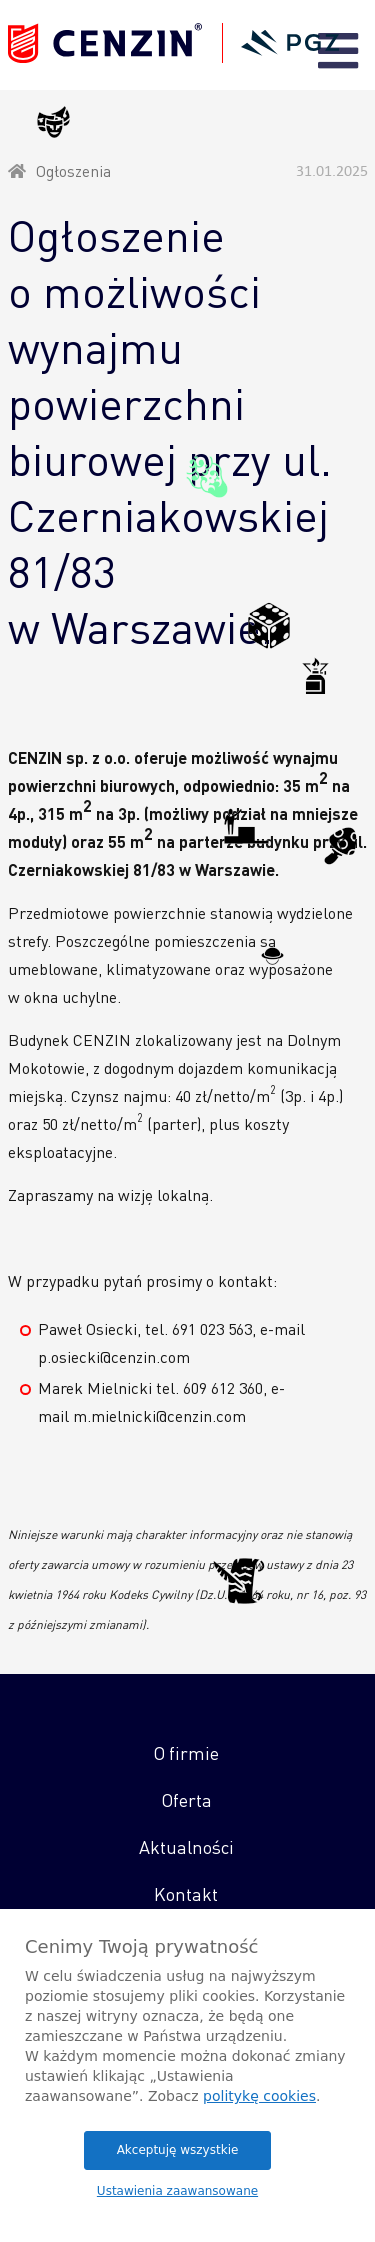  What do you see at coordinates (239, 1581) in the screenshot?
I see `access quest log or story journal` at bounding box center [239, 1581].